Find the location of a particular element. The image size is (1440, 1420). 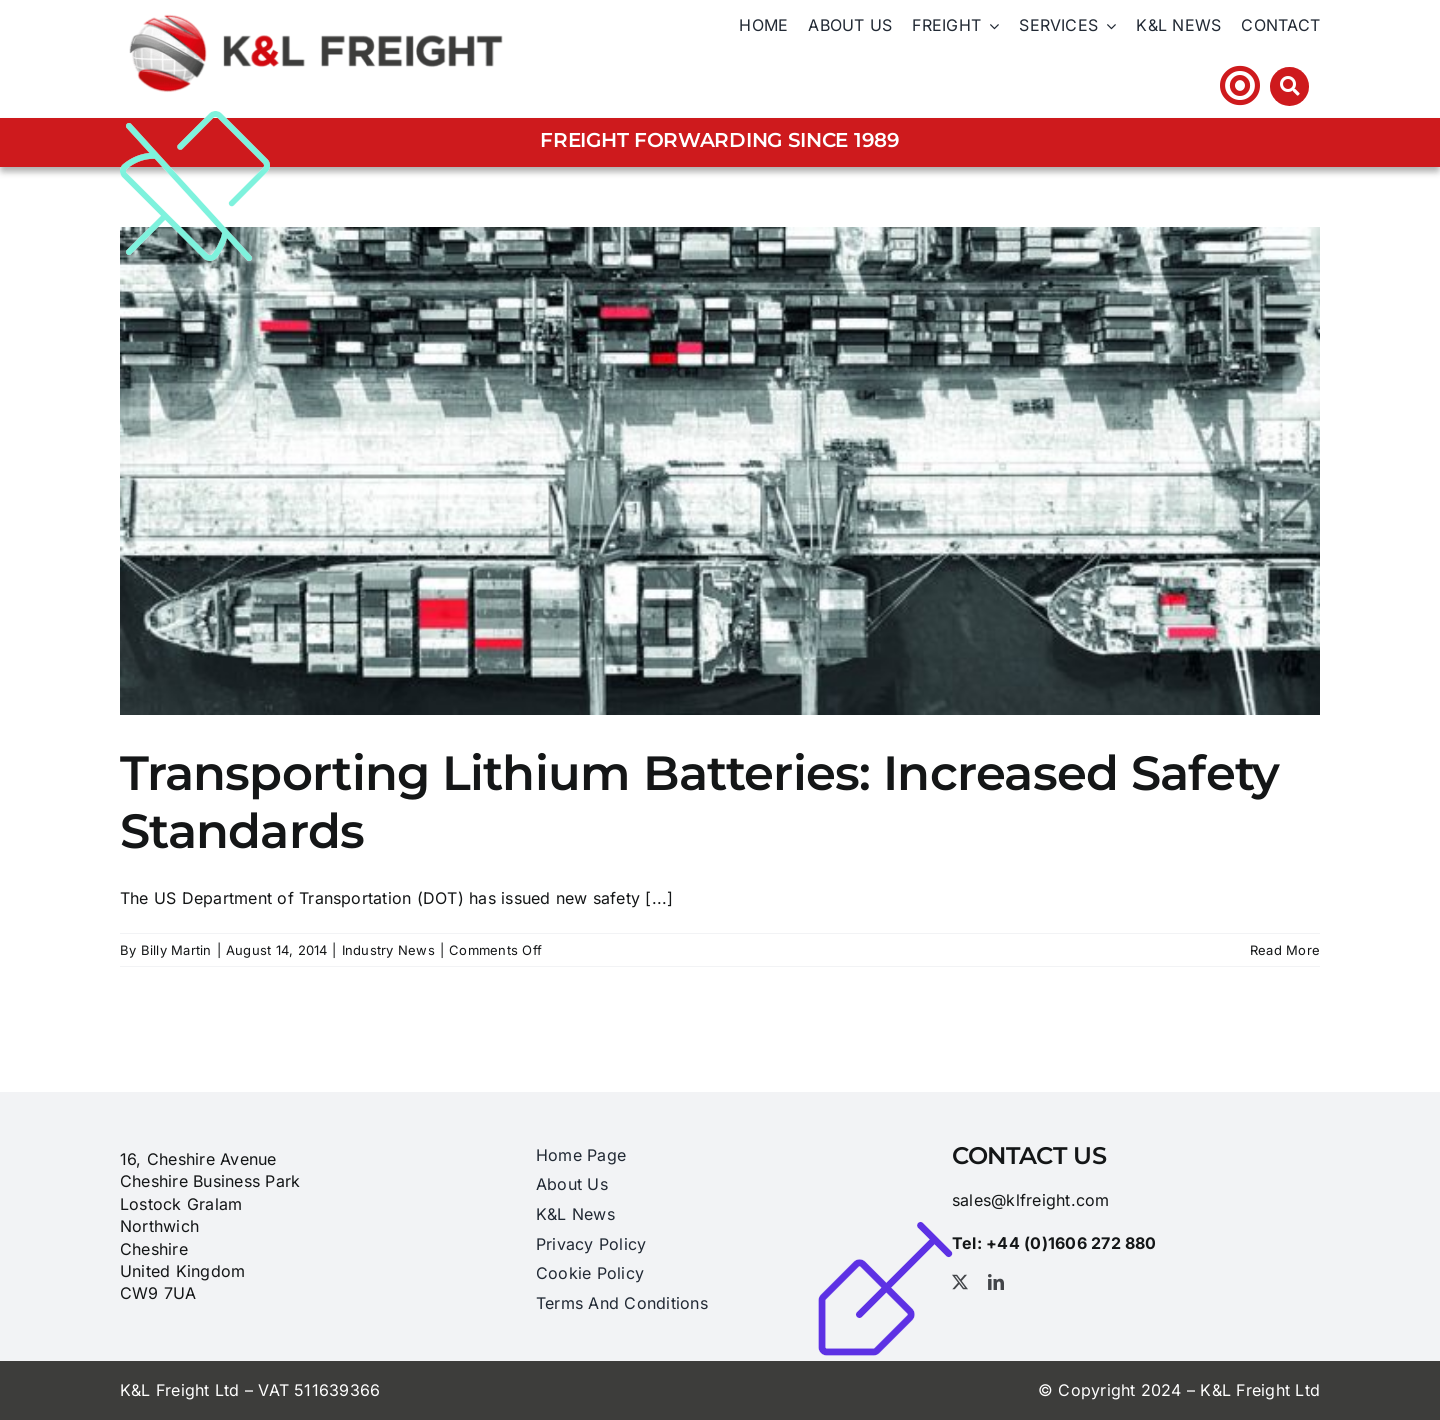

access gardening or landscaping tools is located at coordinates (883, 1291).